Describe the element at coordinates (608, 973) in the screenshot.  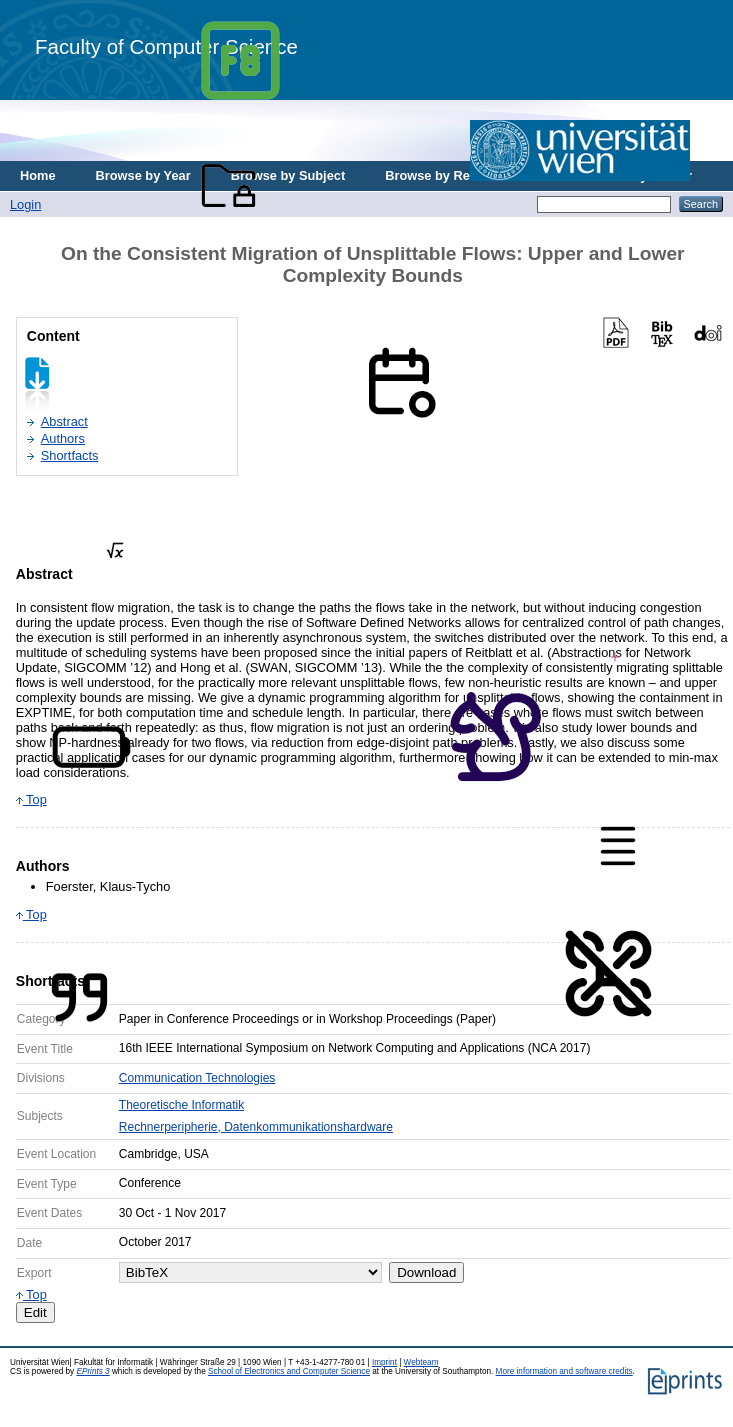
I see `drone connectivity disabled` at that location.